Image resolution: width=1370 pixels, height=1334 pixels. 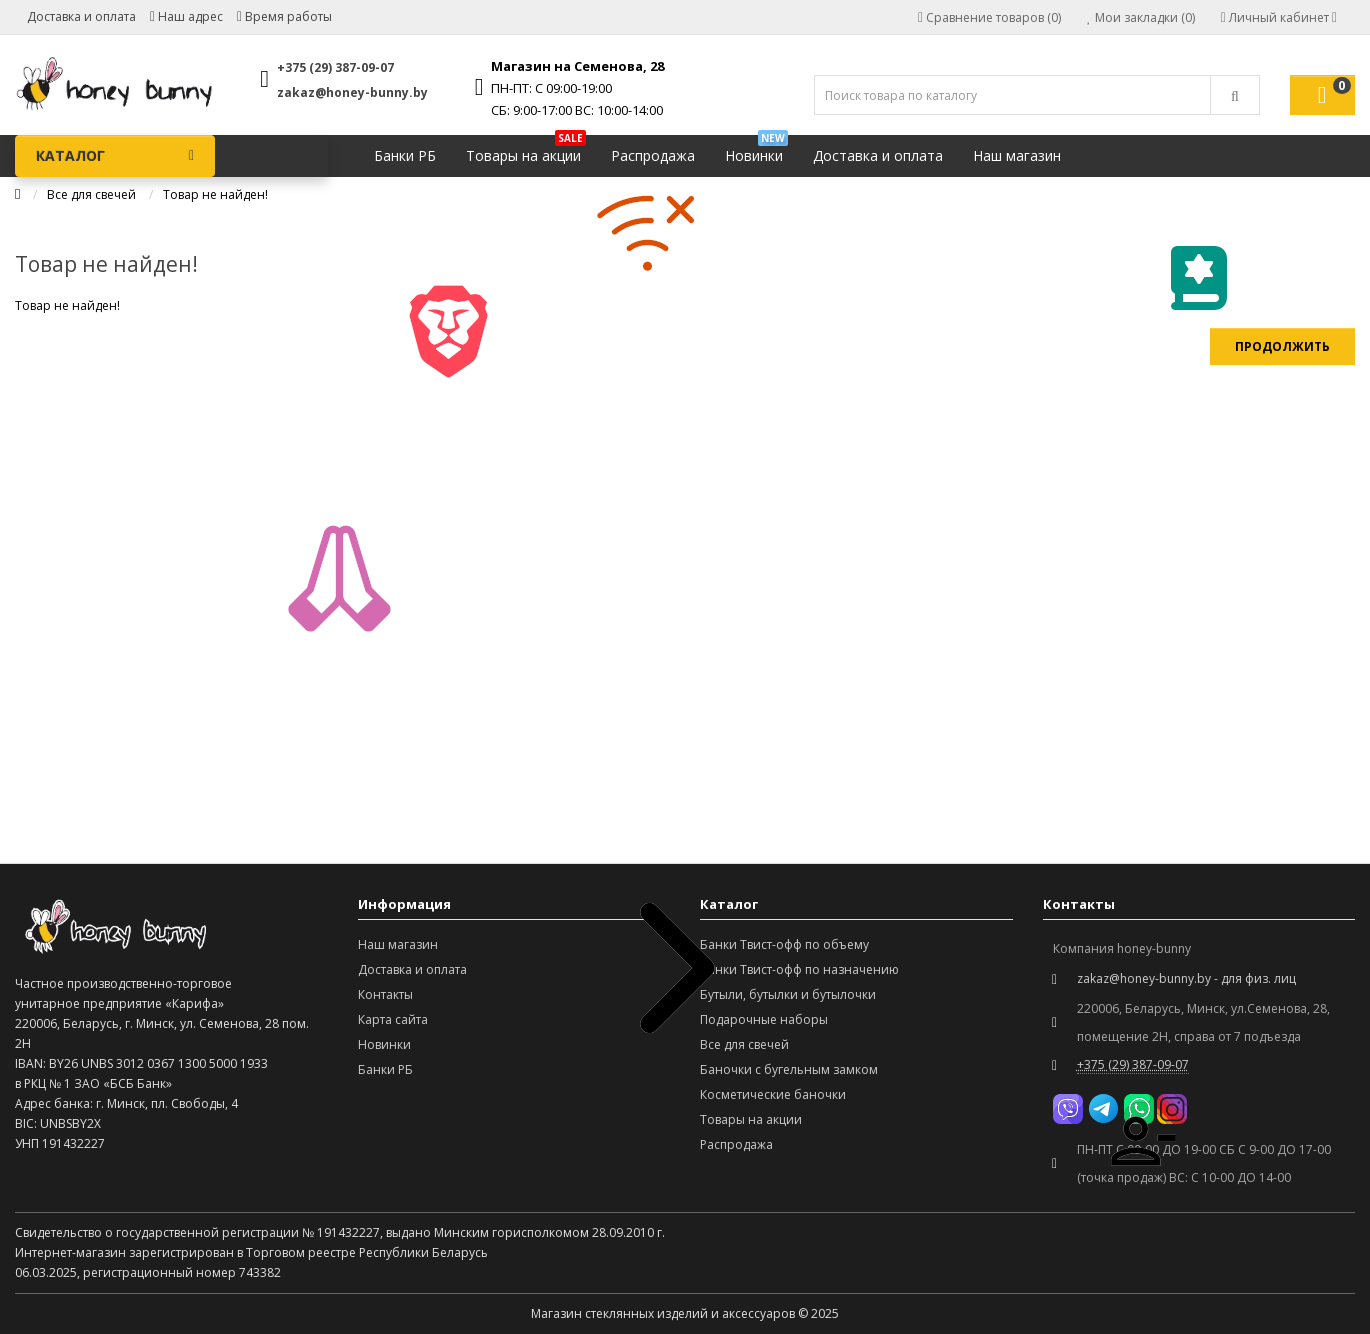 What do you see at coordinates (1199, 278) in the screenshot?
I see `access Jewish religious texts` at bounding box center [1199, 278].